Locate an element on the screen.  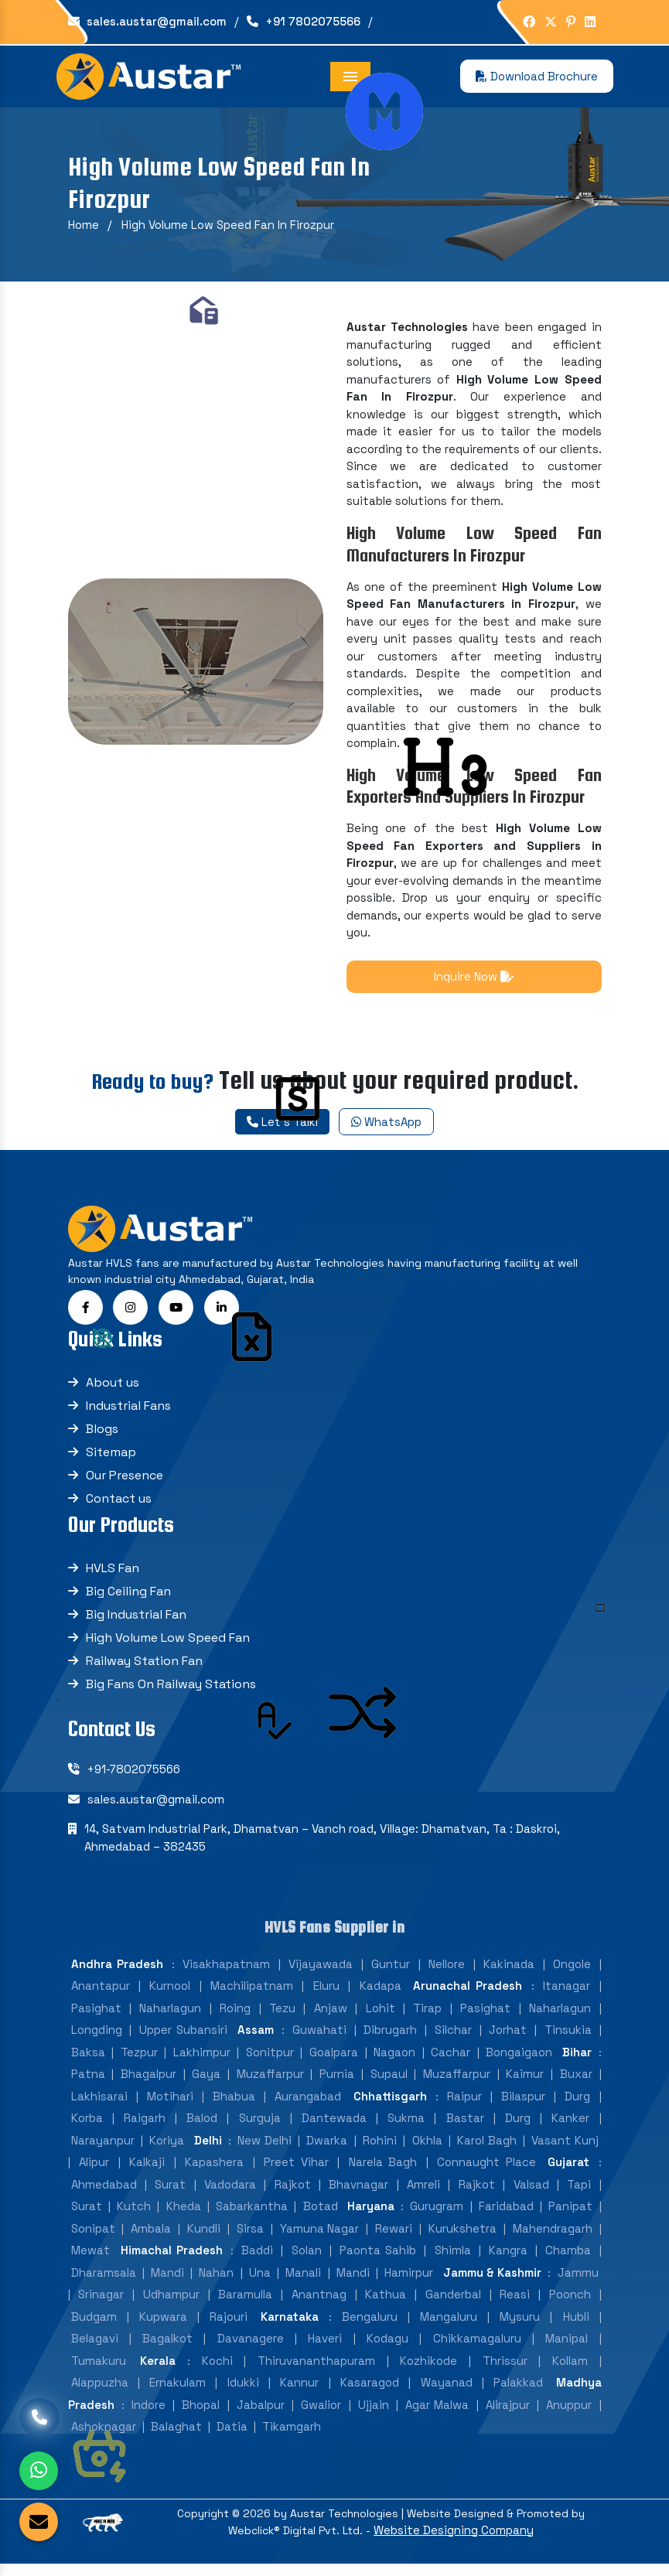
enable spellcheck for text input is located at coordinates (274, 1720).